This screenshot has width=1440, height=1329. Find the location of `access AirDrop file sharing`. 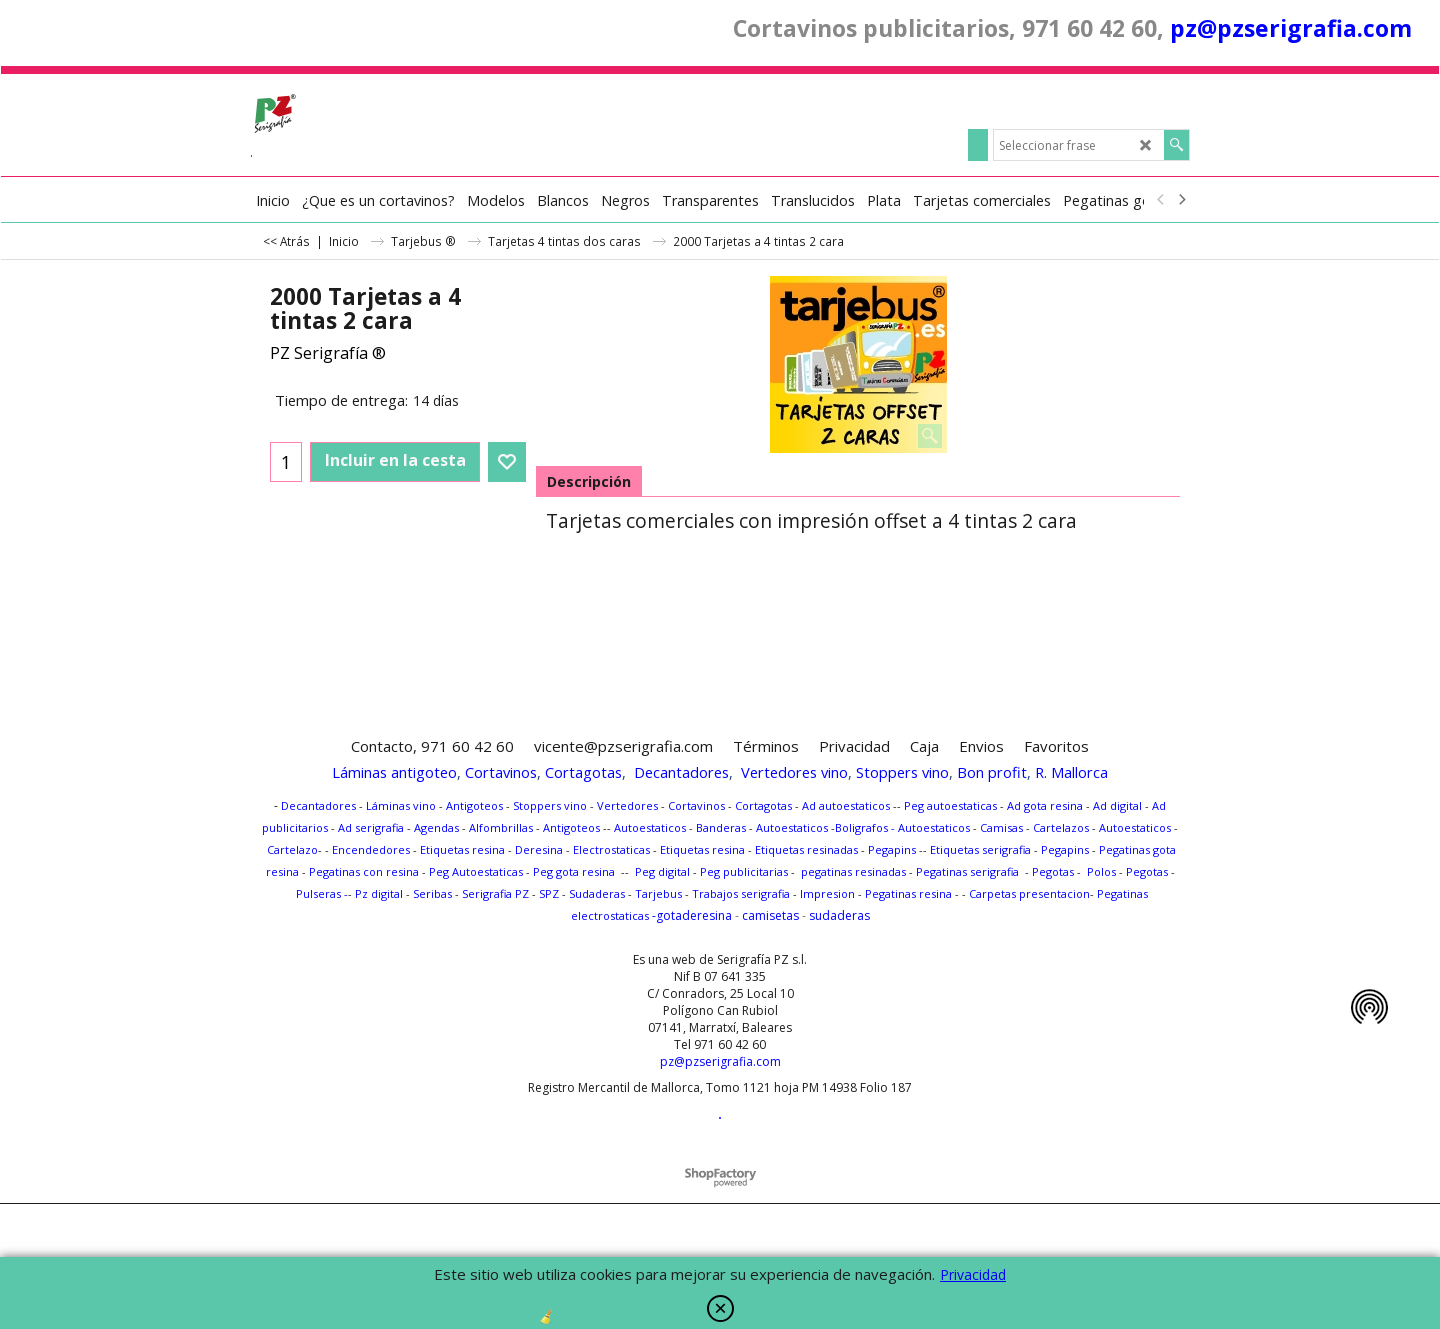

access AirDrop file sharing is located at coordinates (1369, 1006).